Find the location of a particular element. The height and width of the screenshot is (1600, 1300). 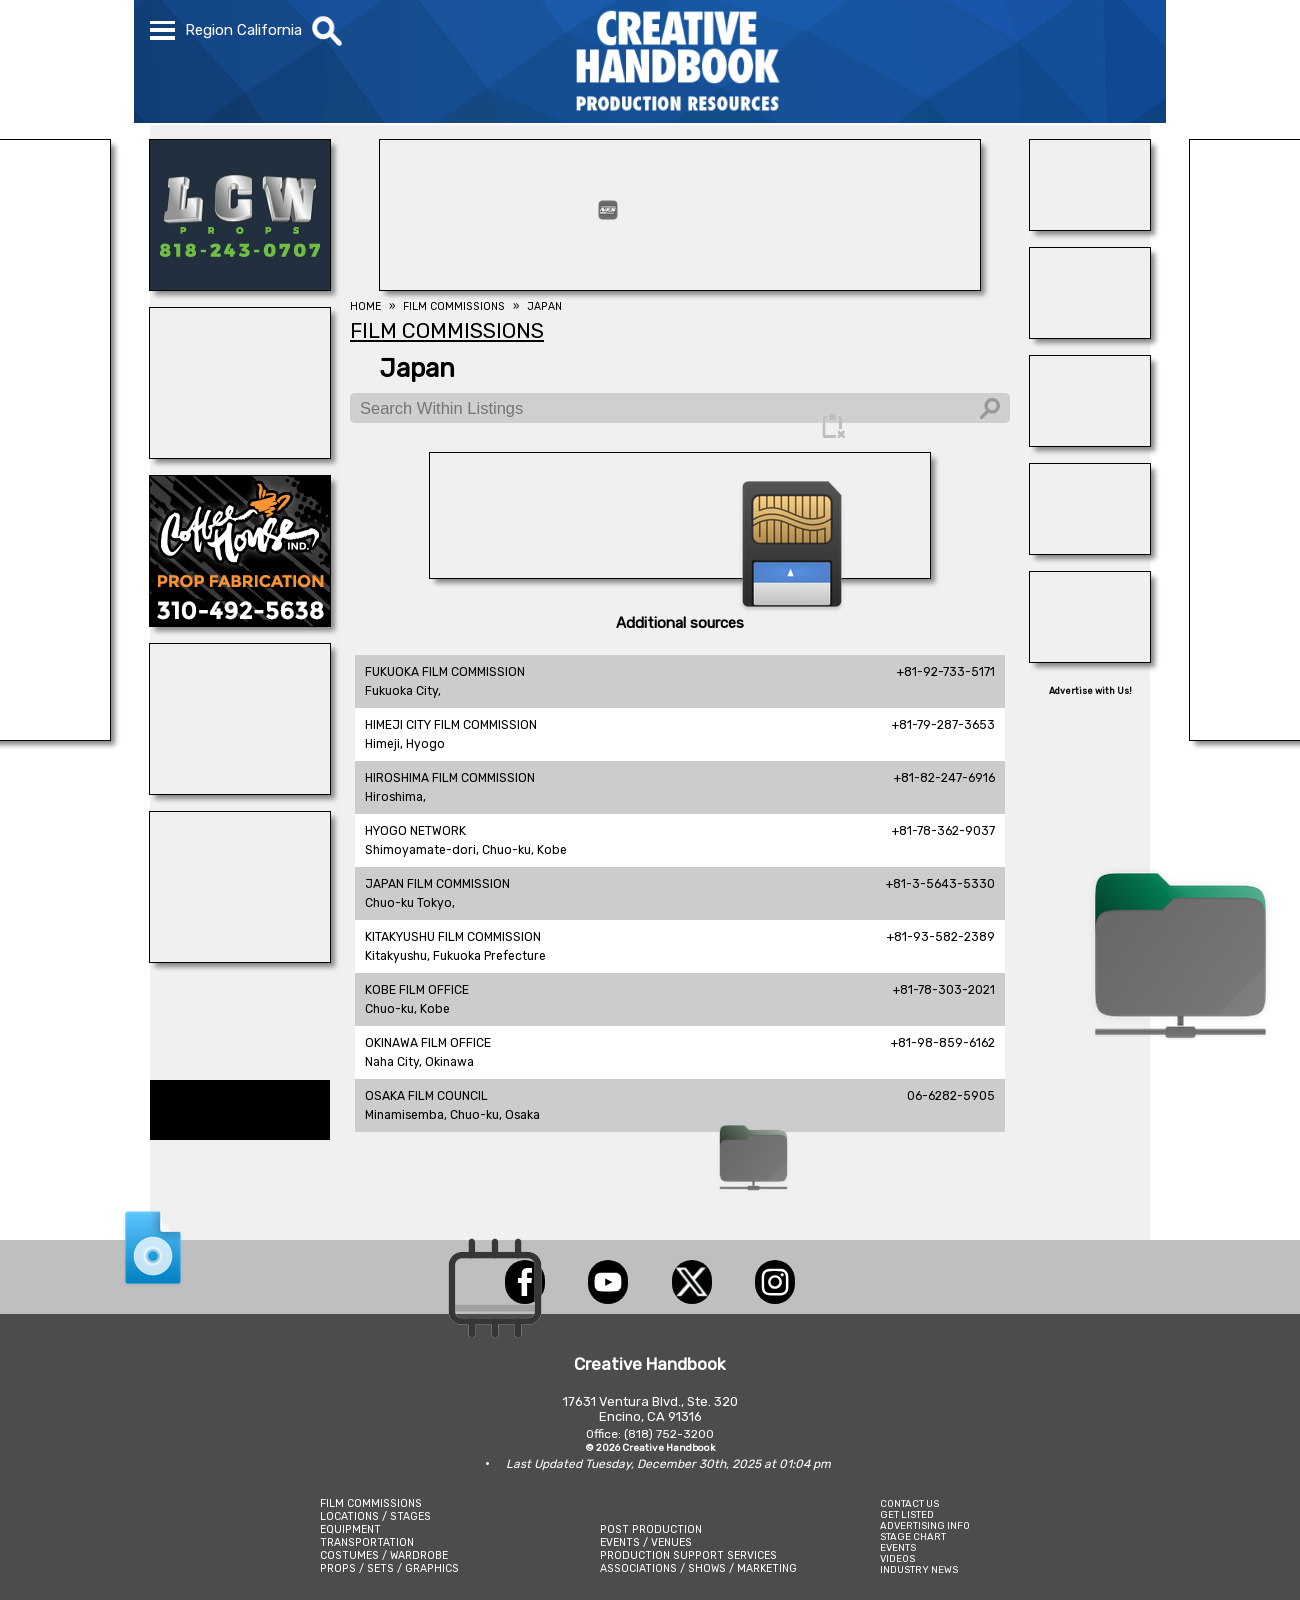

an ovf virtual machine configuration file is located at coordinates (153, 1249).